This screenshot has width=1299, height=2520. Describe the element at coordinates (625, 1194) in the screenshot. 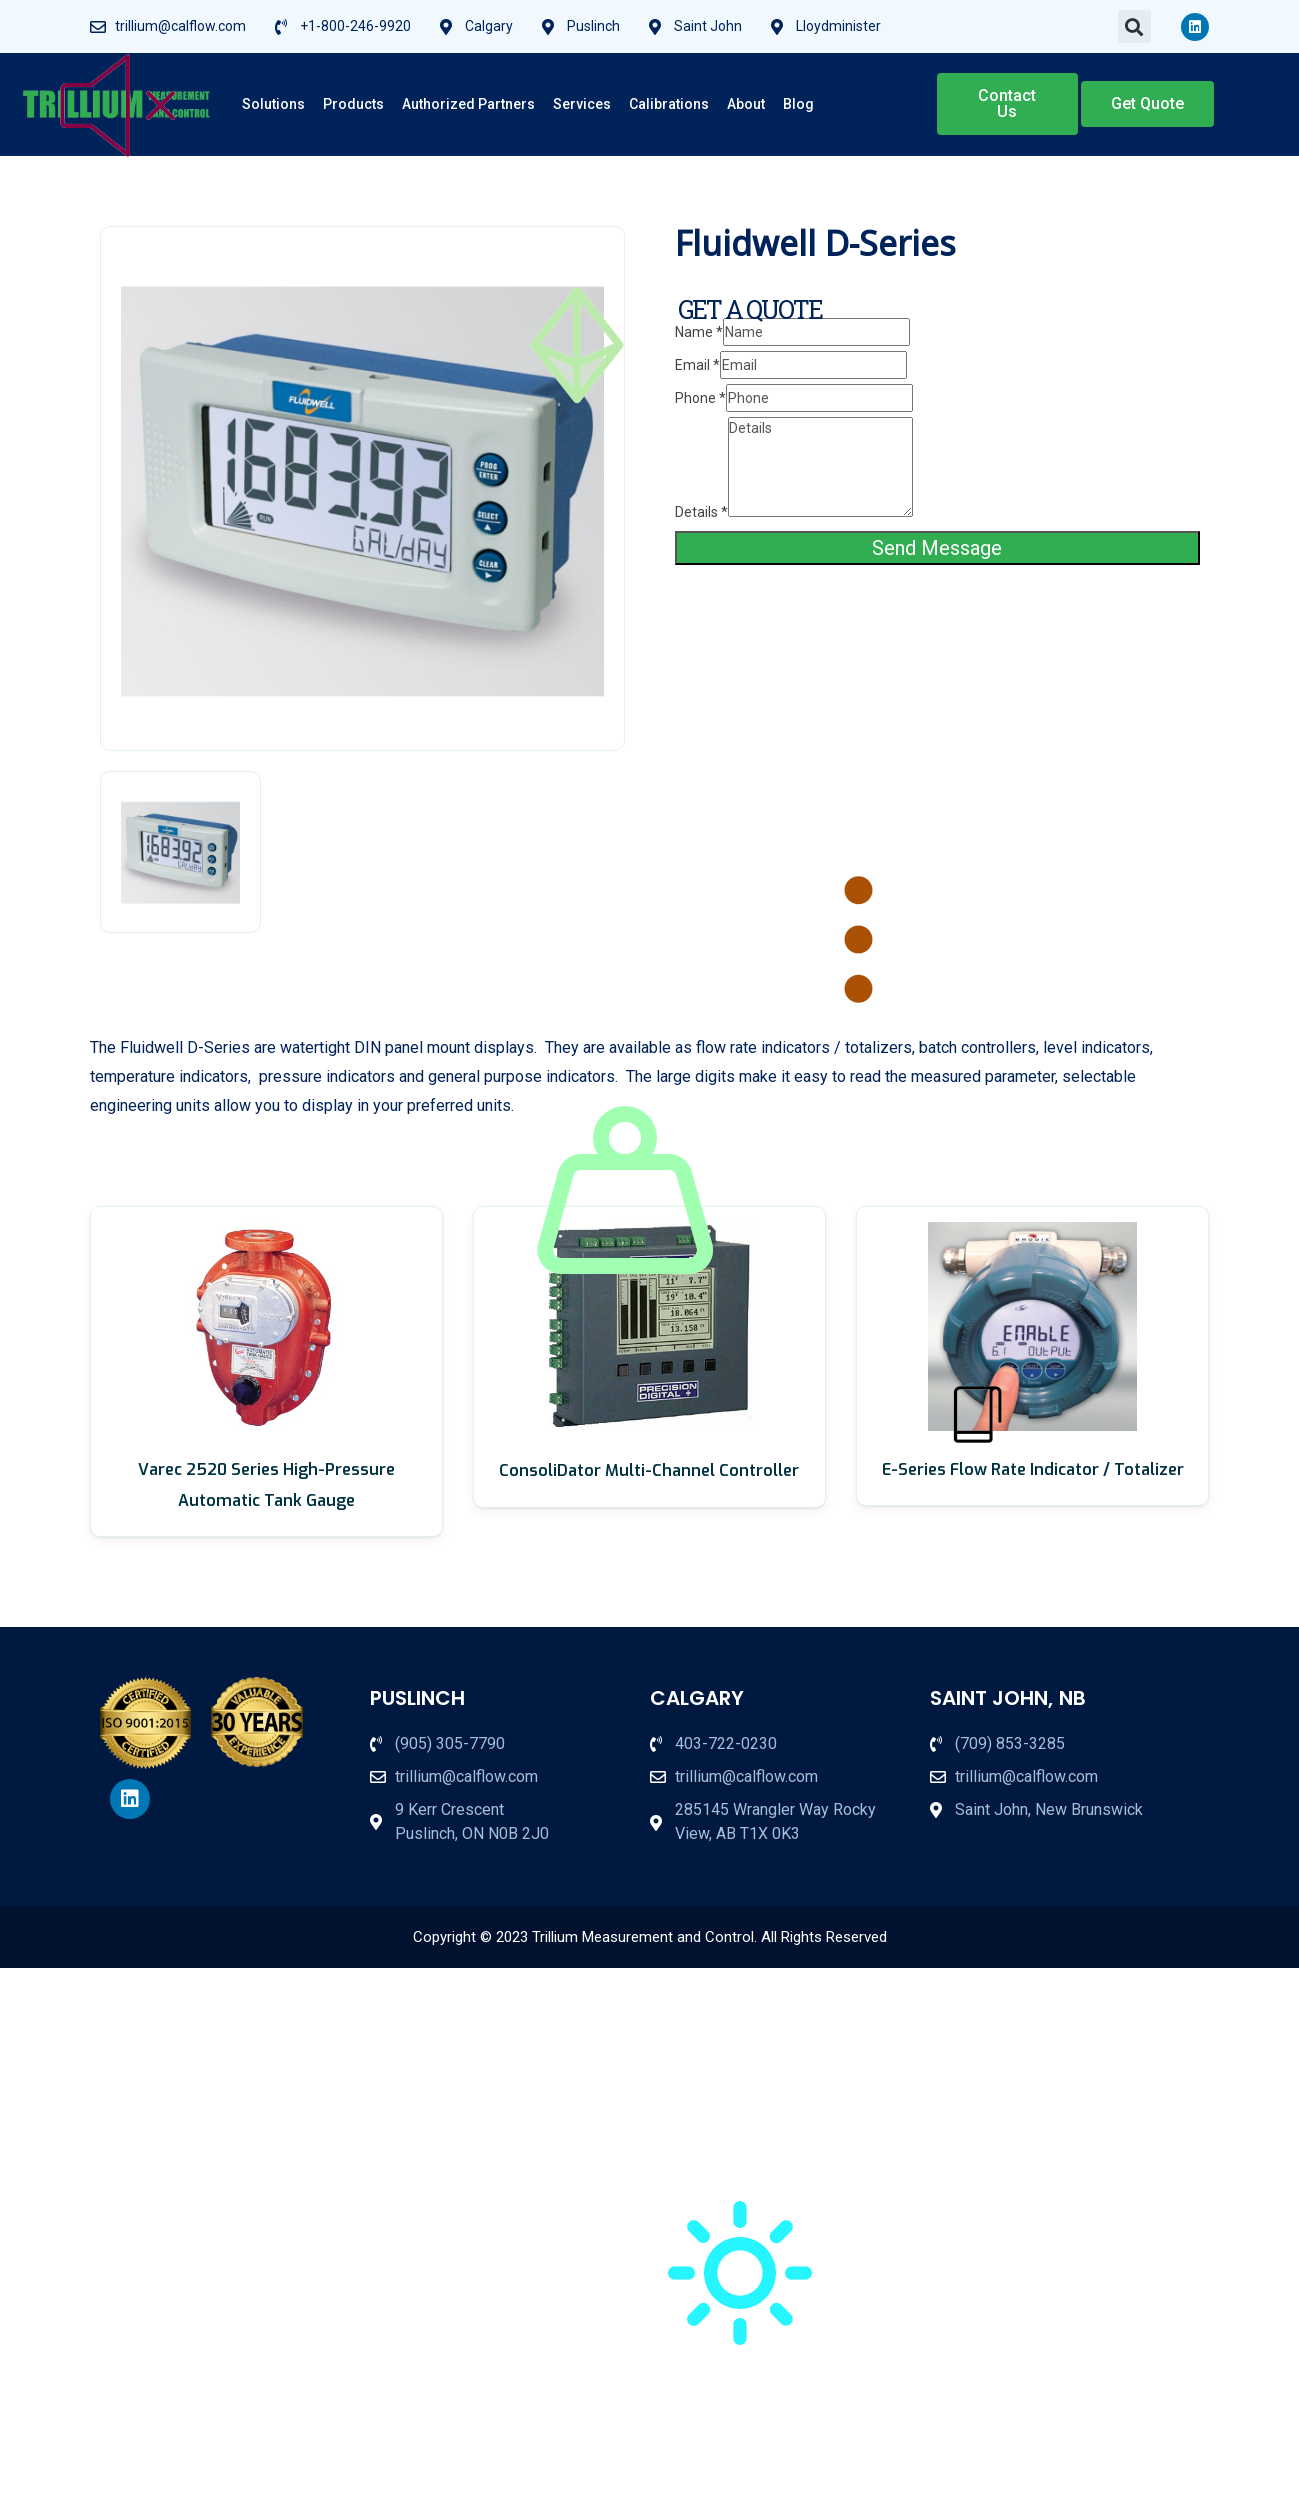

I see `set or adjust item weight` at that location.